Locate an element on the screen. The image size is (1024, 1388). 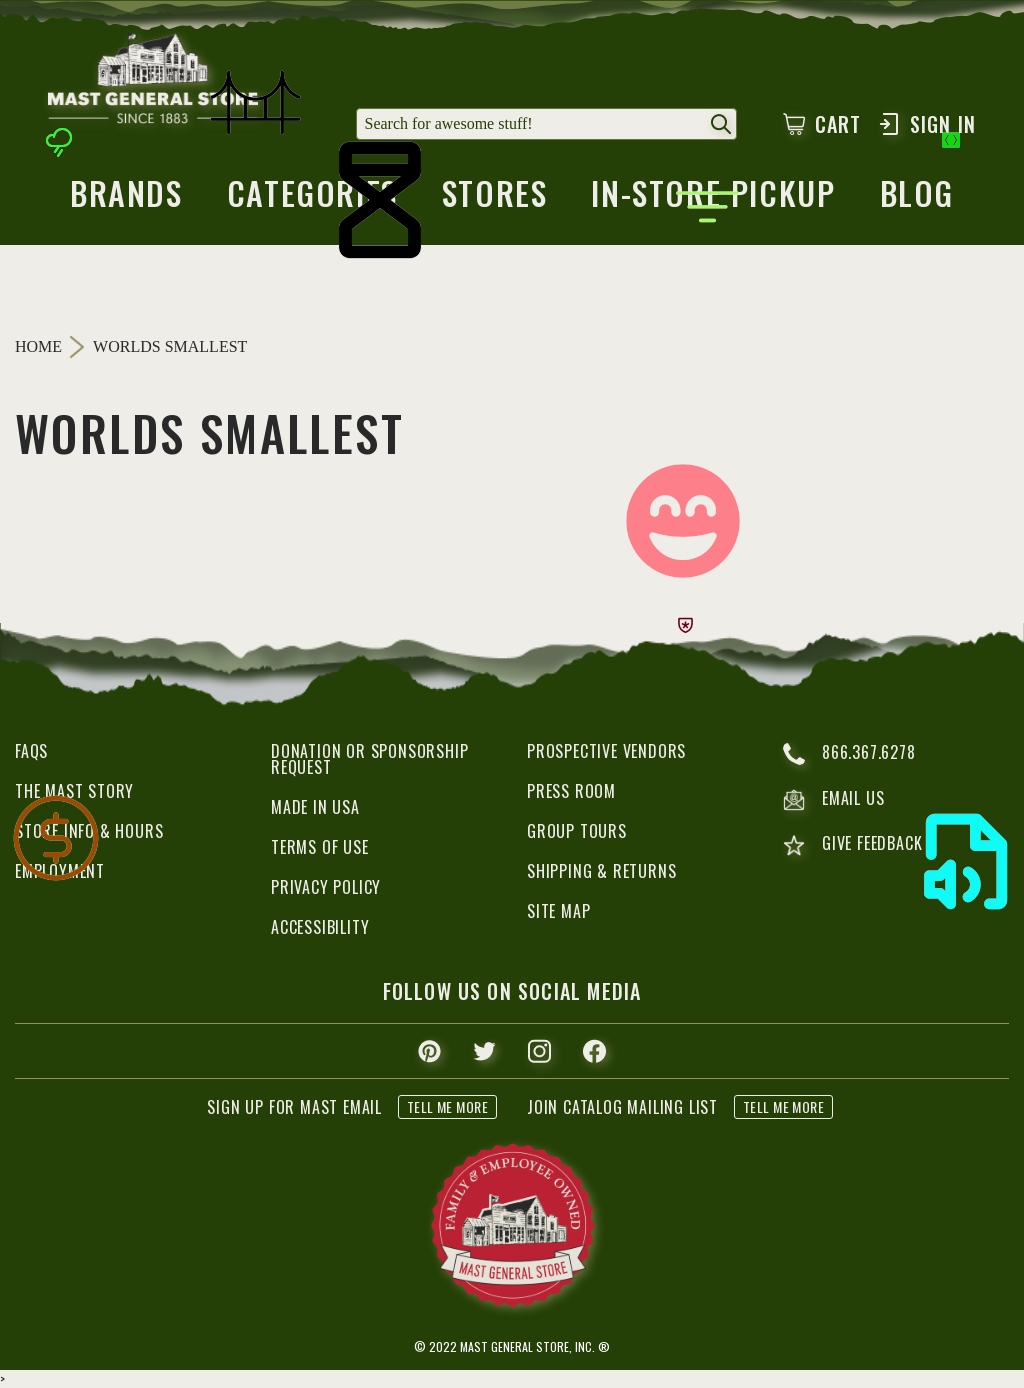
indicates premium or enhanced security status is located at coordinates (685, 624).